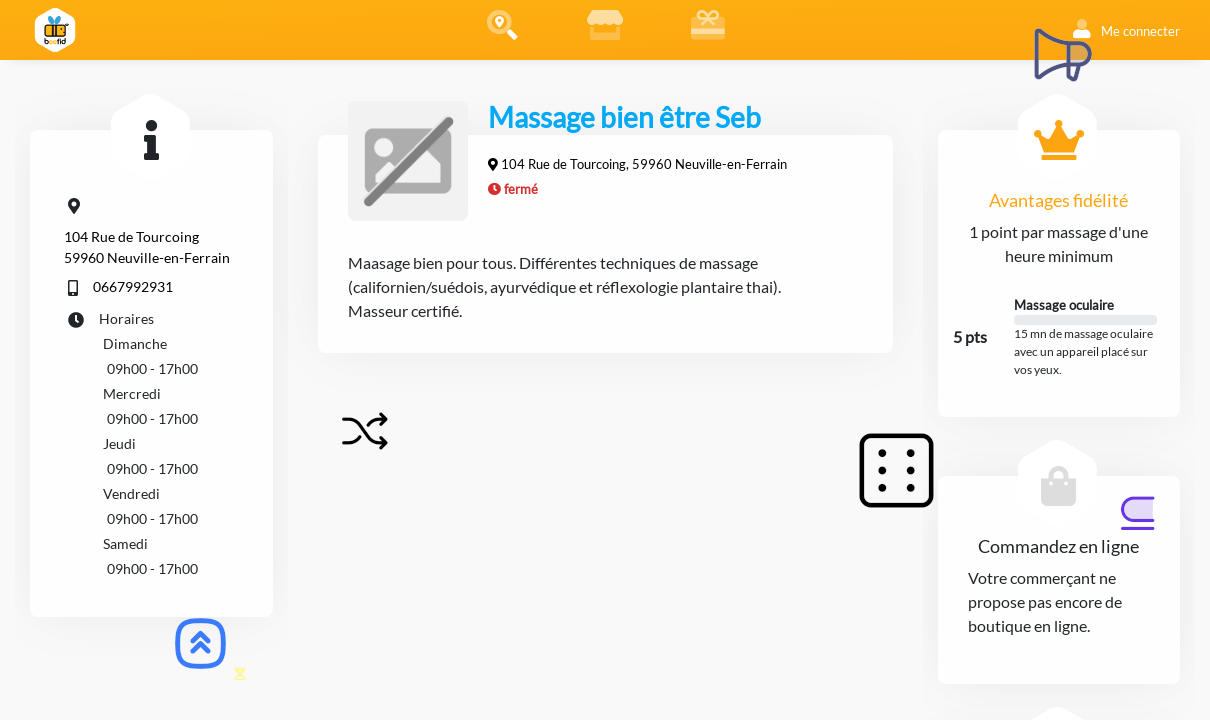 The height and width of the screenshot is (720, 1210). I want to click on indicates a subset relationship in mathematical or data operations, so click(1138, 512).